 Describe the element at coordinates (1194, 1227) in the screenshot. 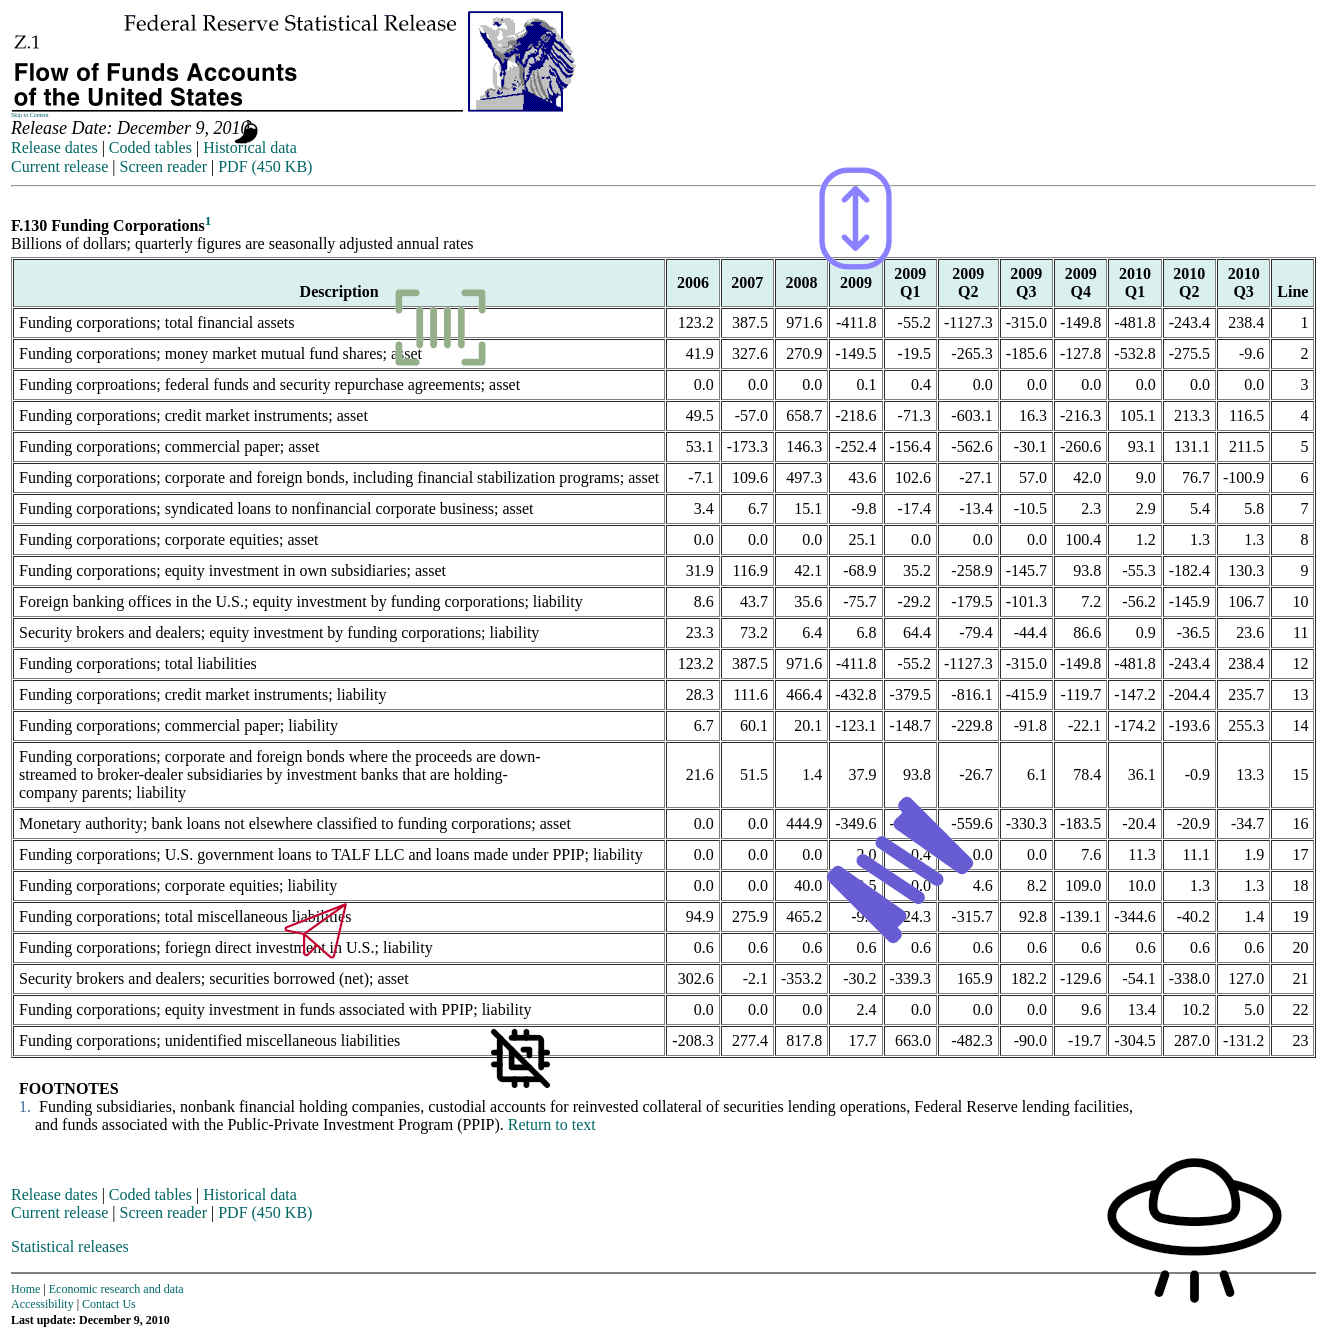

I see `access sci-fi or space-themed content` at that location.